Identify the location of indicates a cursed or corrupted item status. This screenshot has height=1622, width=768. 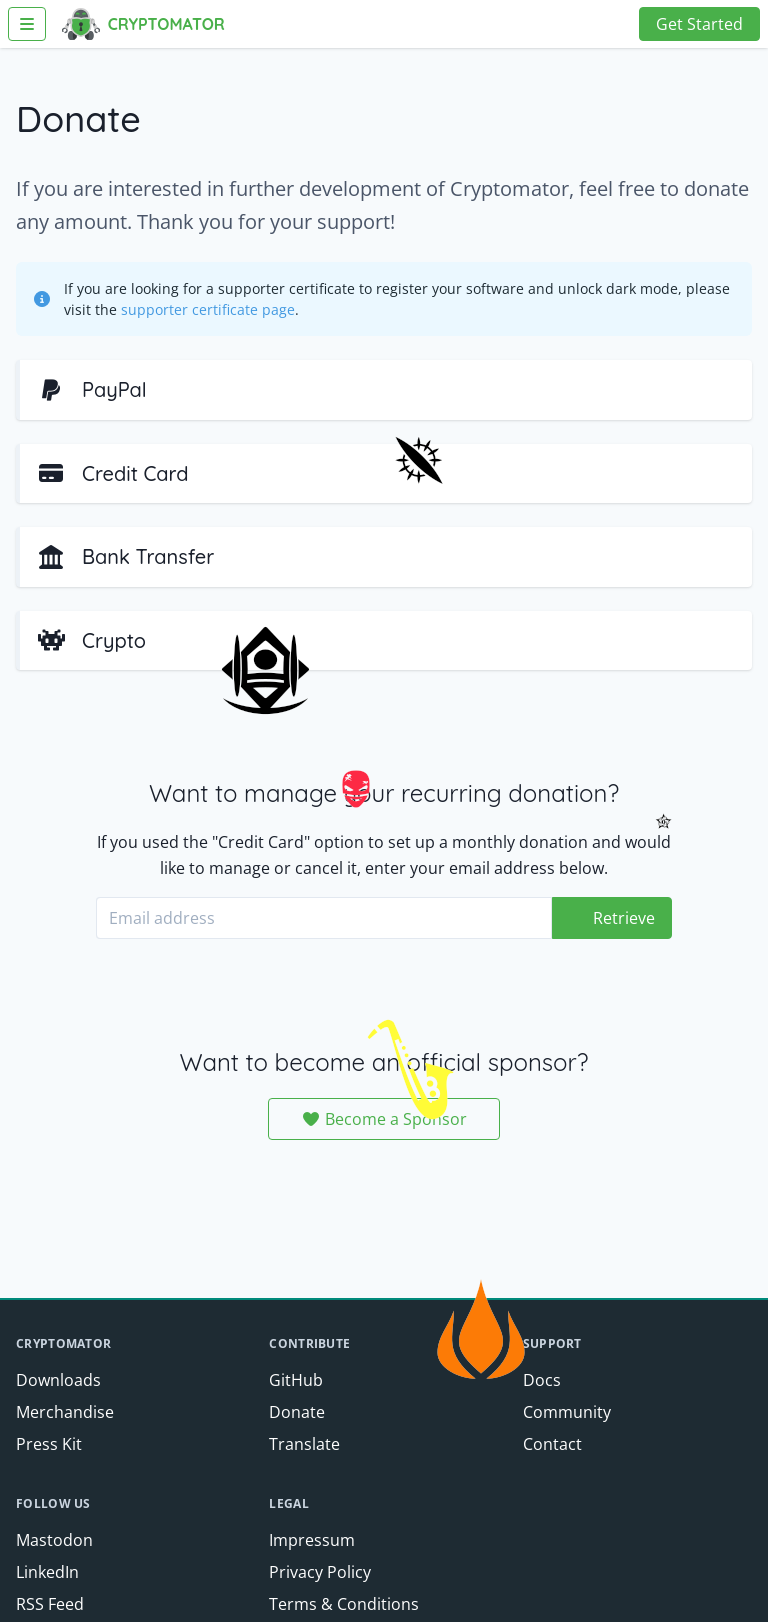
(663, 821).